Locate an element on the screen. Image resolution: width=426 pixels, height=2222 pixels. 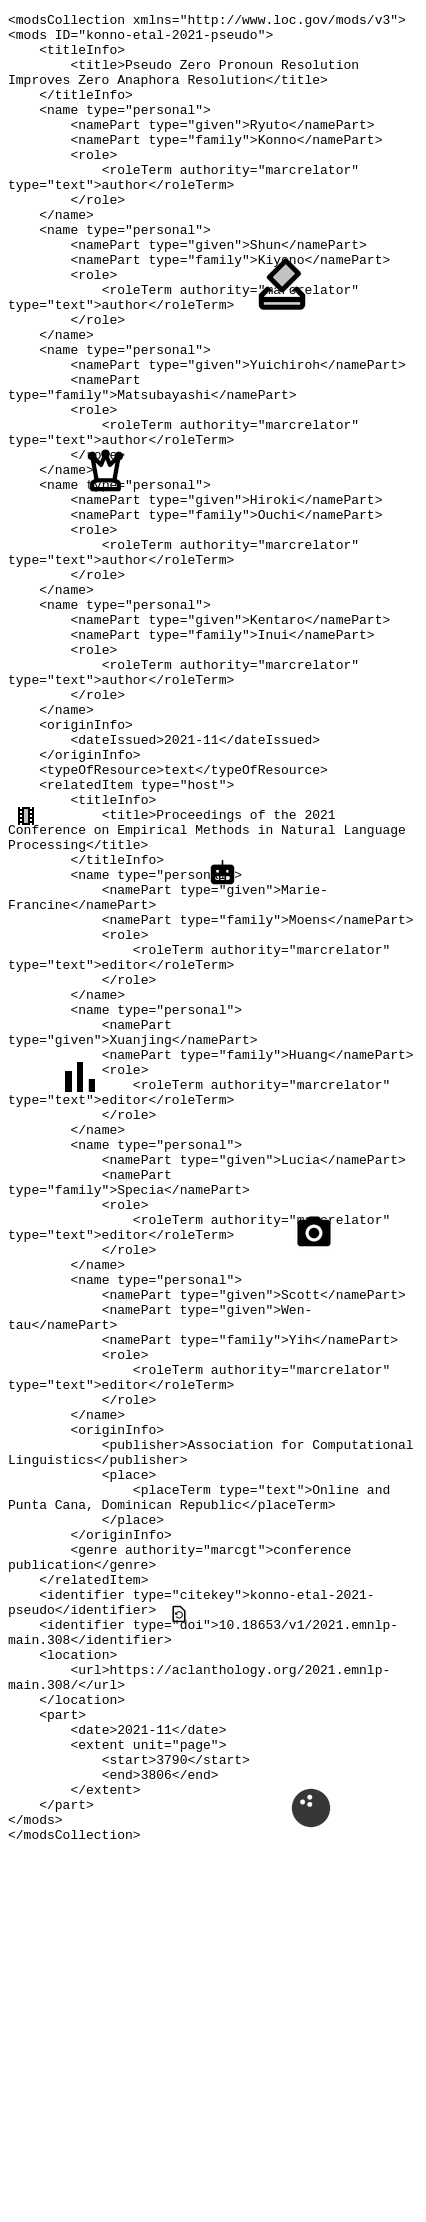
open camera to take a photo is located at coordinates (314, 1233).